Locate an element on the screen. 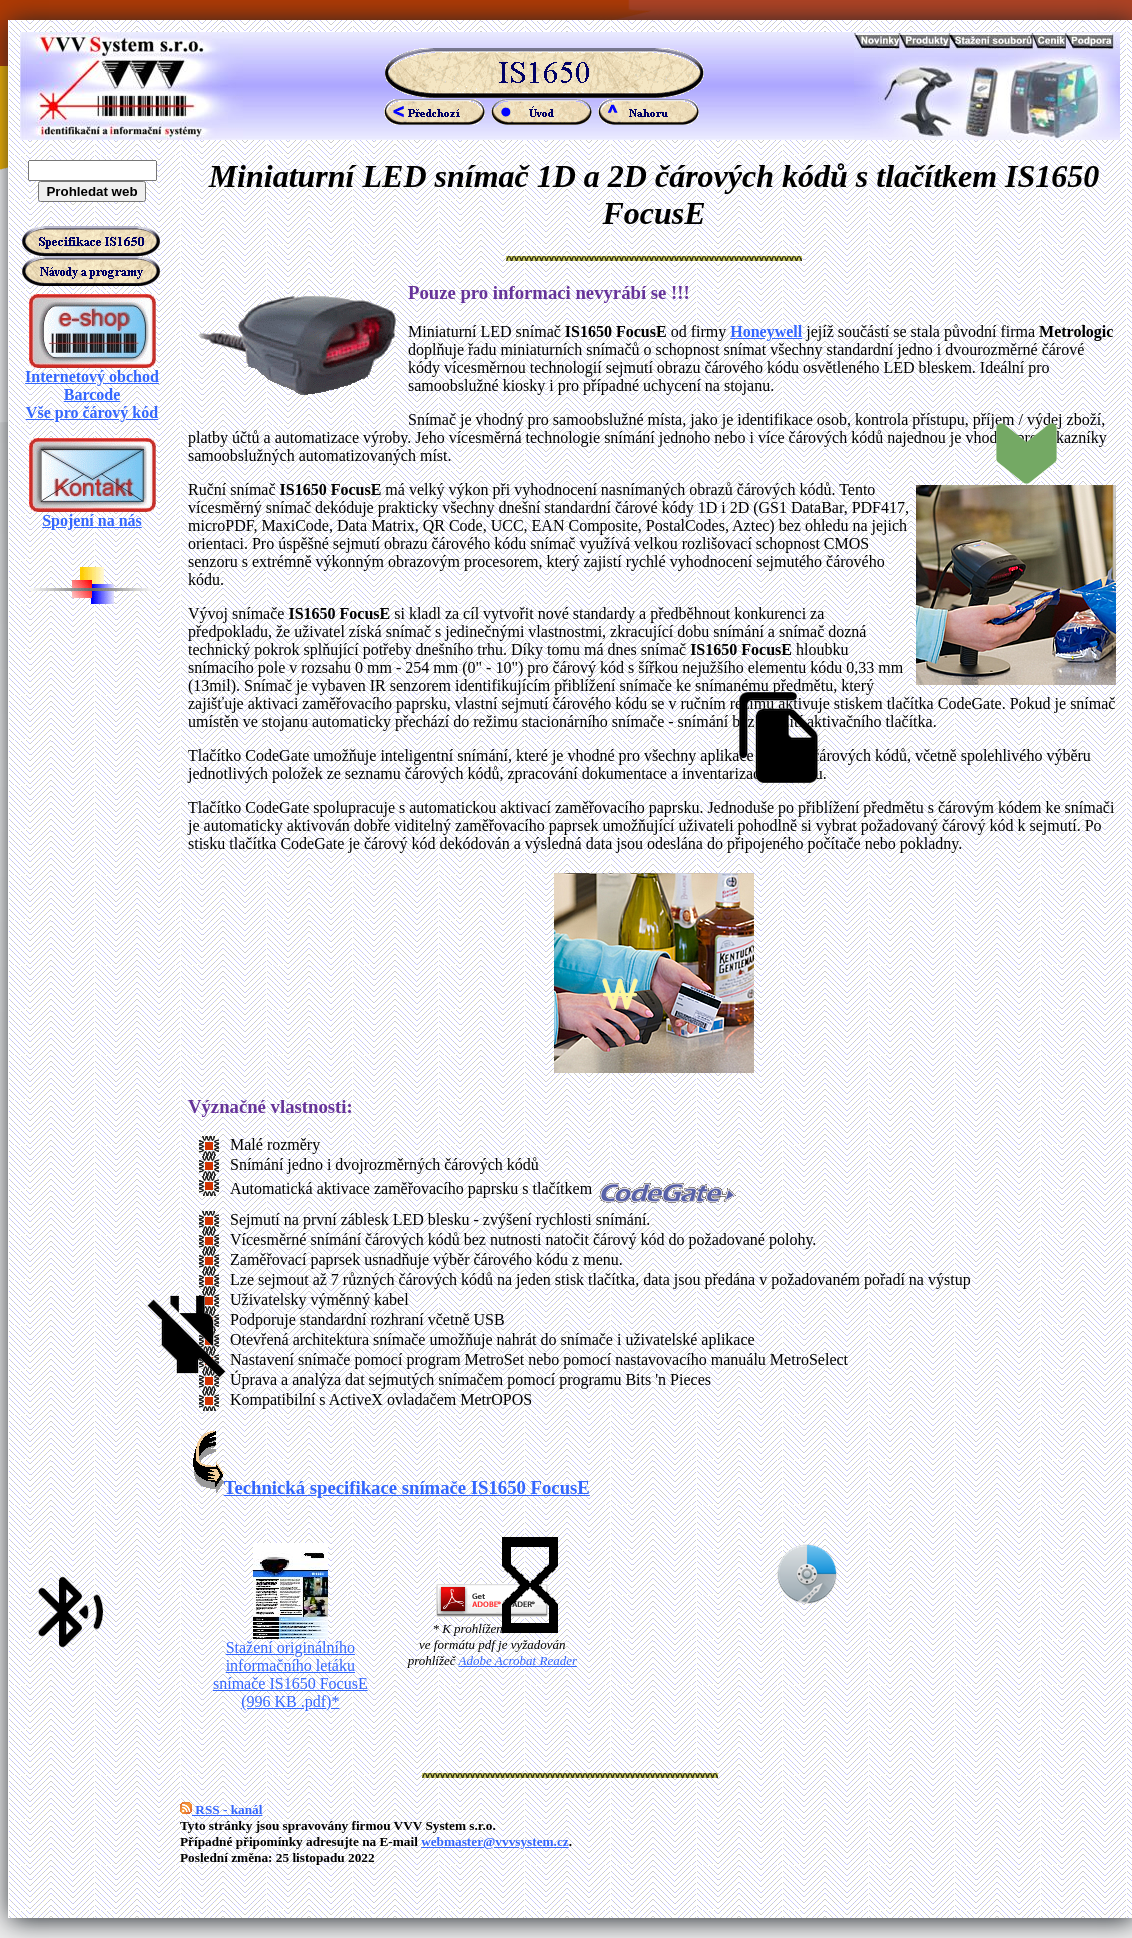 The width and height of the screenshot is (1132, 1938). searching for nearby bluetooth devices is located at coordinates (70, 1612).